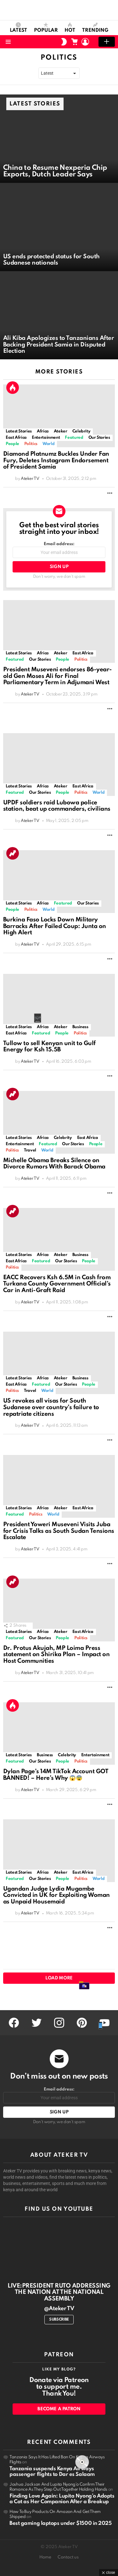 This screenshot has width=118, height=2576. What do you see at coordinates (82, 2462) in the screenshot?
I see `indicates a DVD-RW drive or rewritable disc device` at bounding box center [82, 2462].